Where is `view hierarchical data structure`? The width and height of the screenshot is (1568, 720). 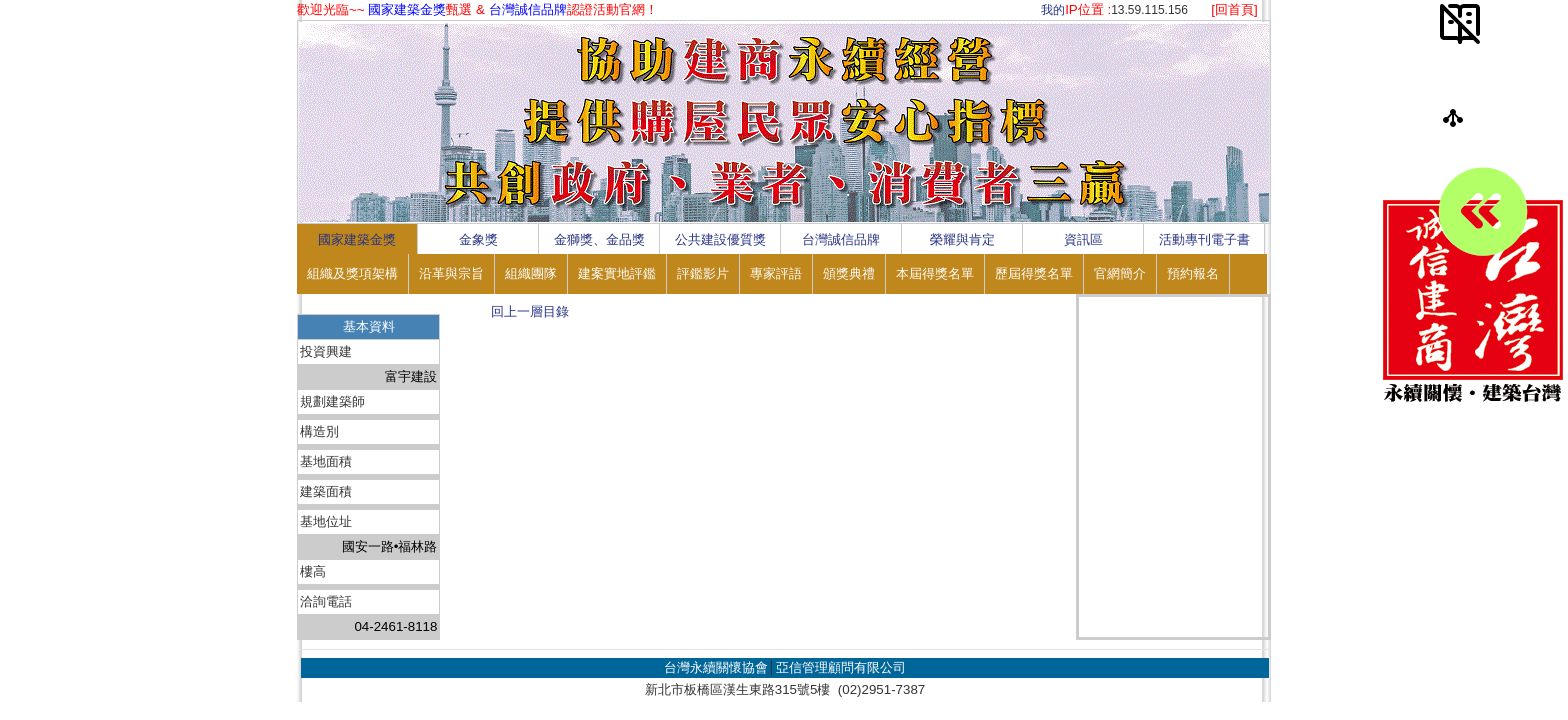
view hierarchical data structure is located at coordinates (1453, 118).